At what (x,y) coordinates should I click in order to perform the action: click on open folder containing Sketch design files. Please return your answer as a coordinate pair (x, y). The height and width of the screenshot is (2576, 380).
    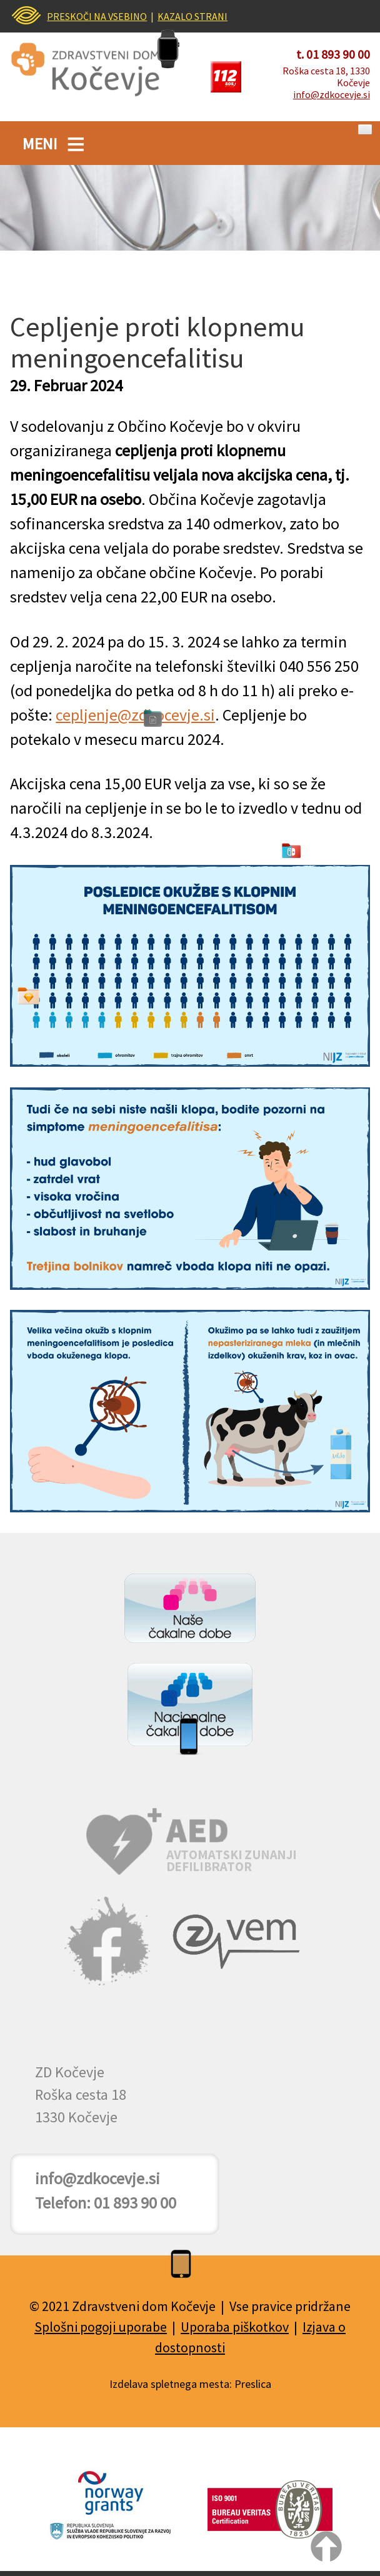
    Looking at the image, I should click on (28, 996).